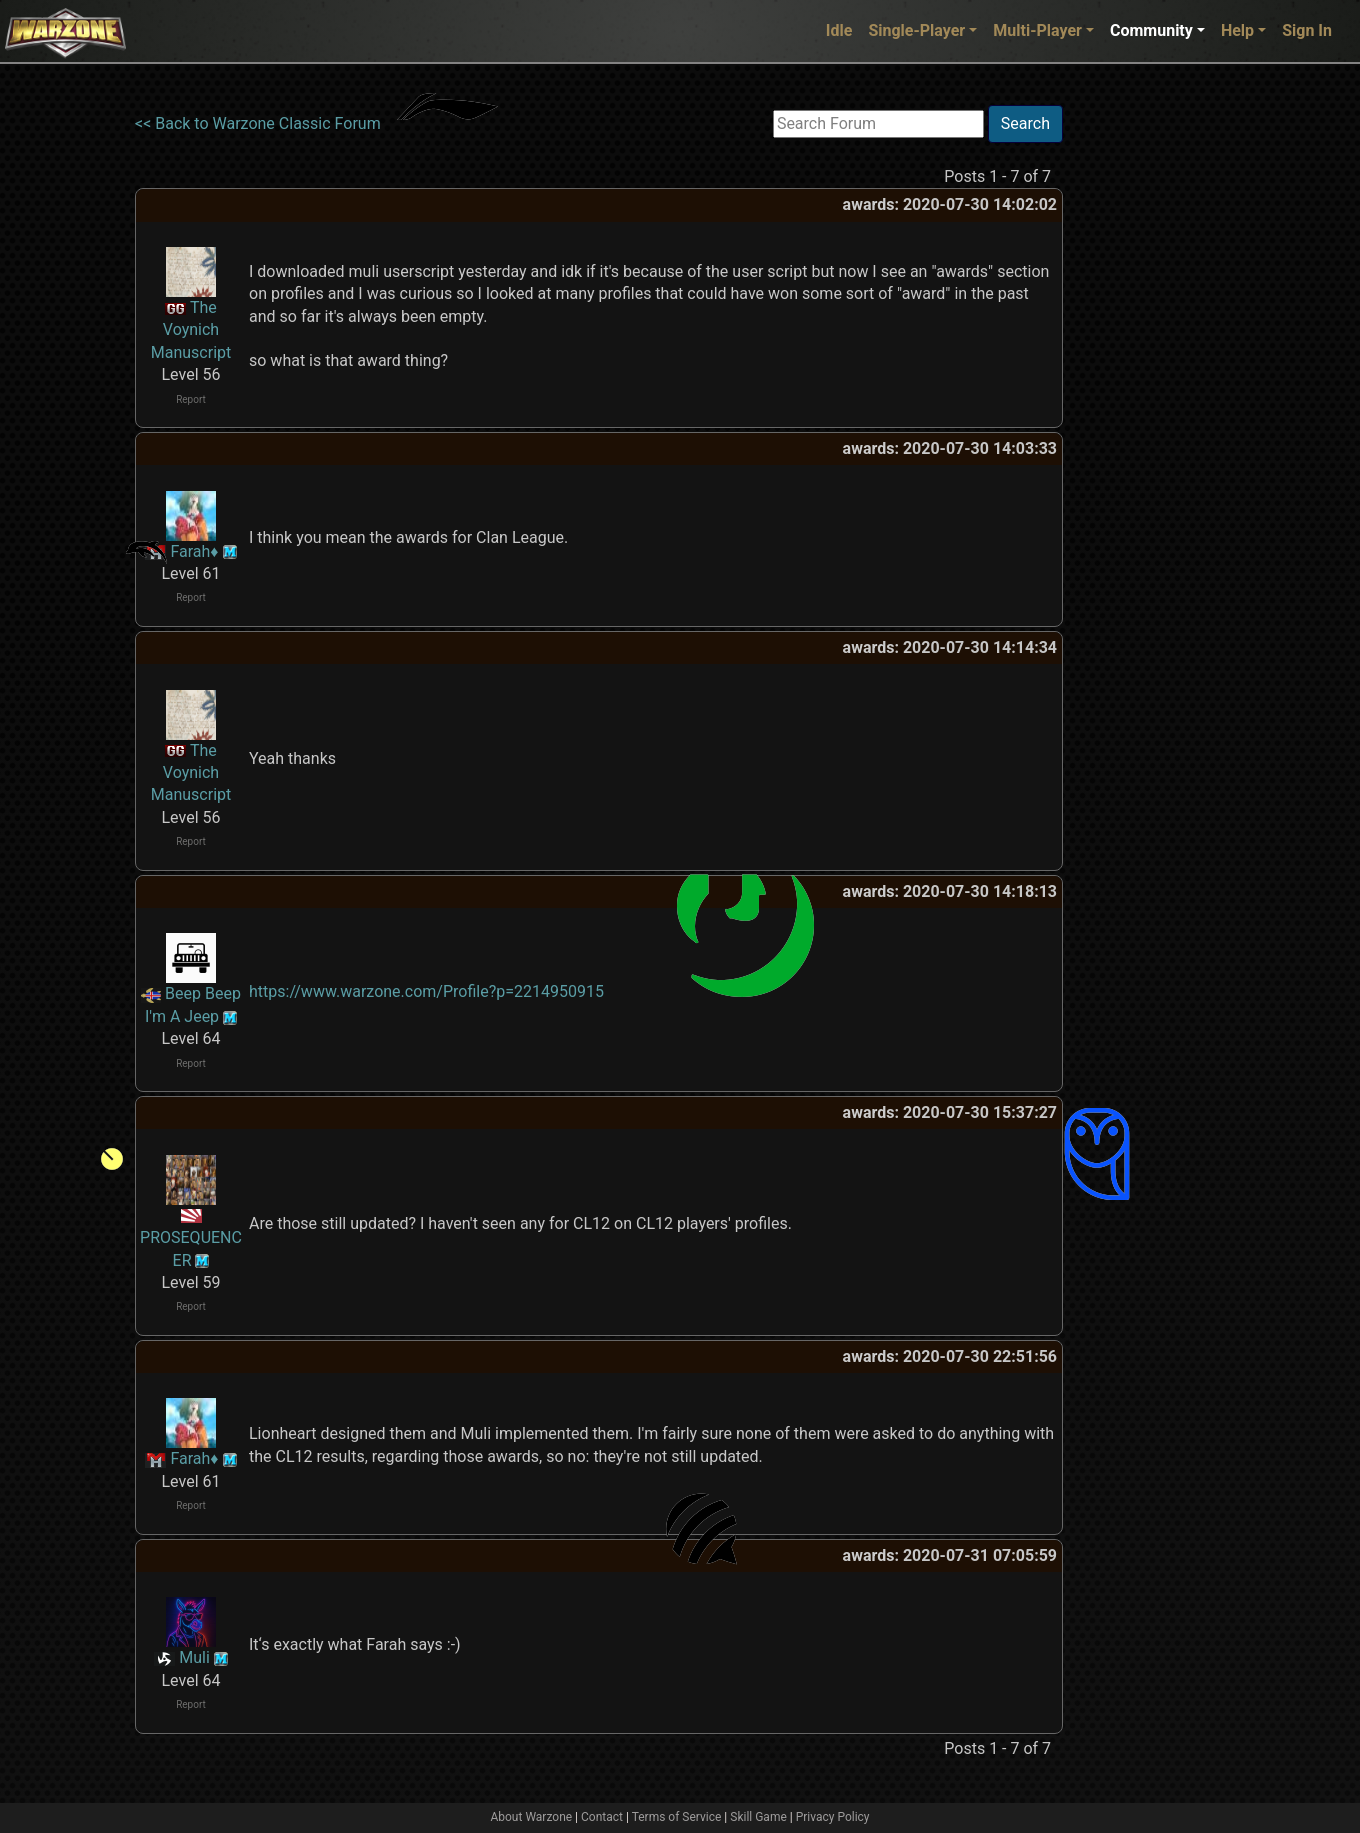 This screenshot has height=1833, width=1360. Describe the element at coordinates (701, 1528) in the screenshot. I see `forumbee logo` at that location.